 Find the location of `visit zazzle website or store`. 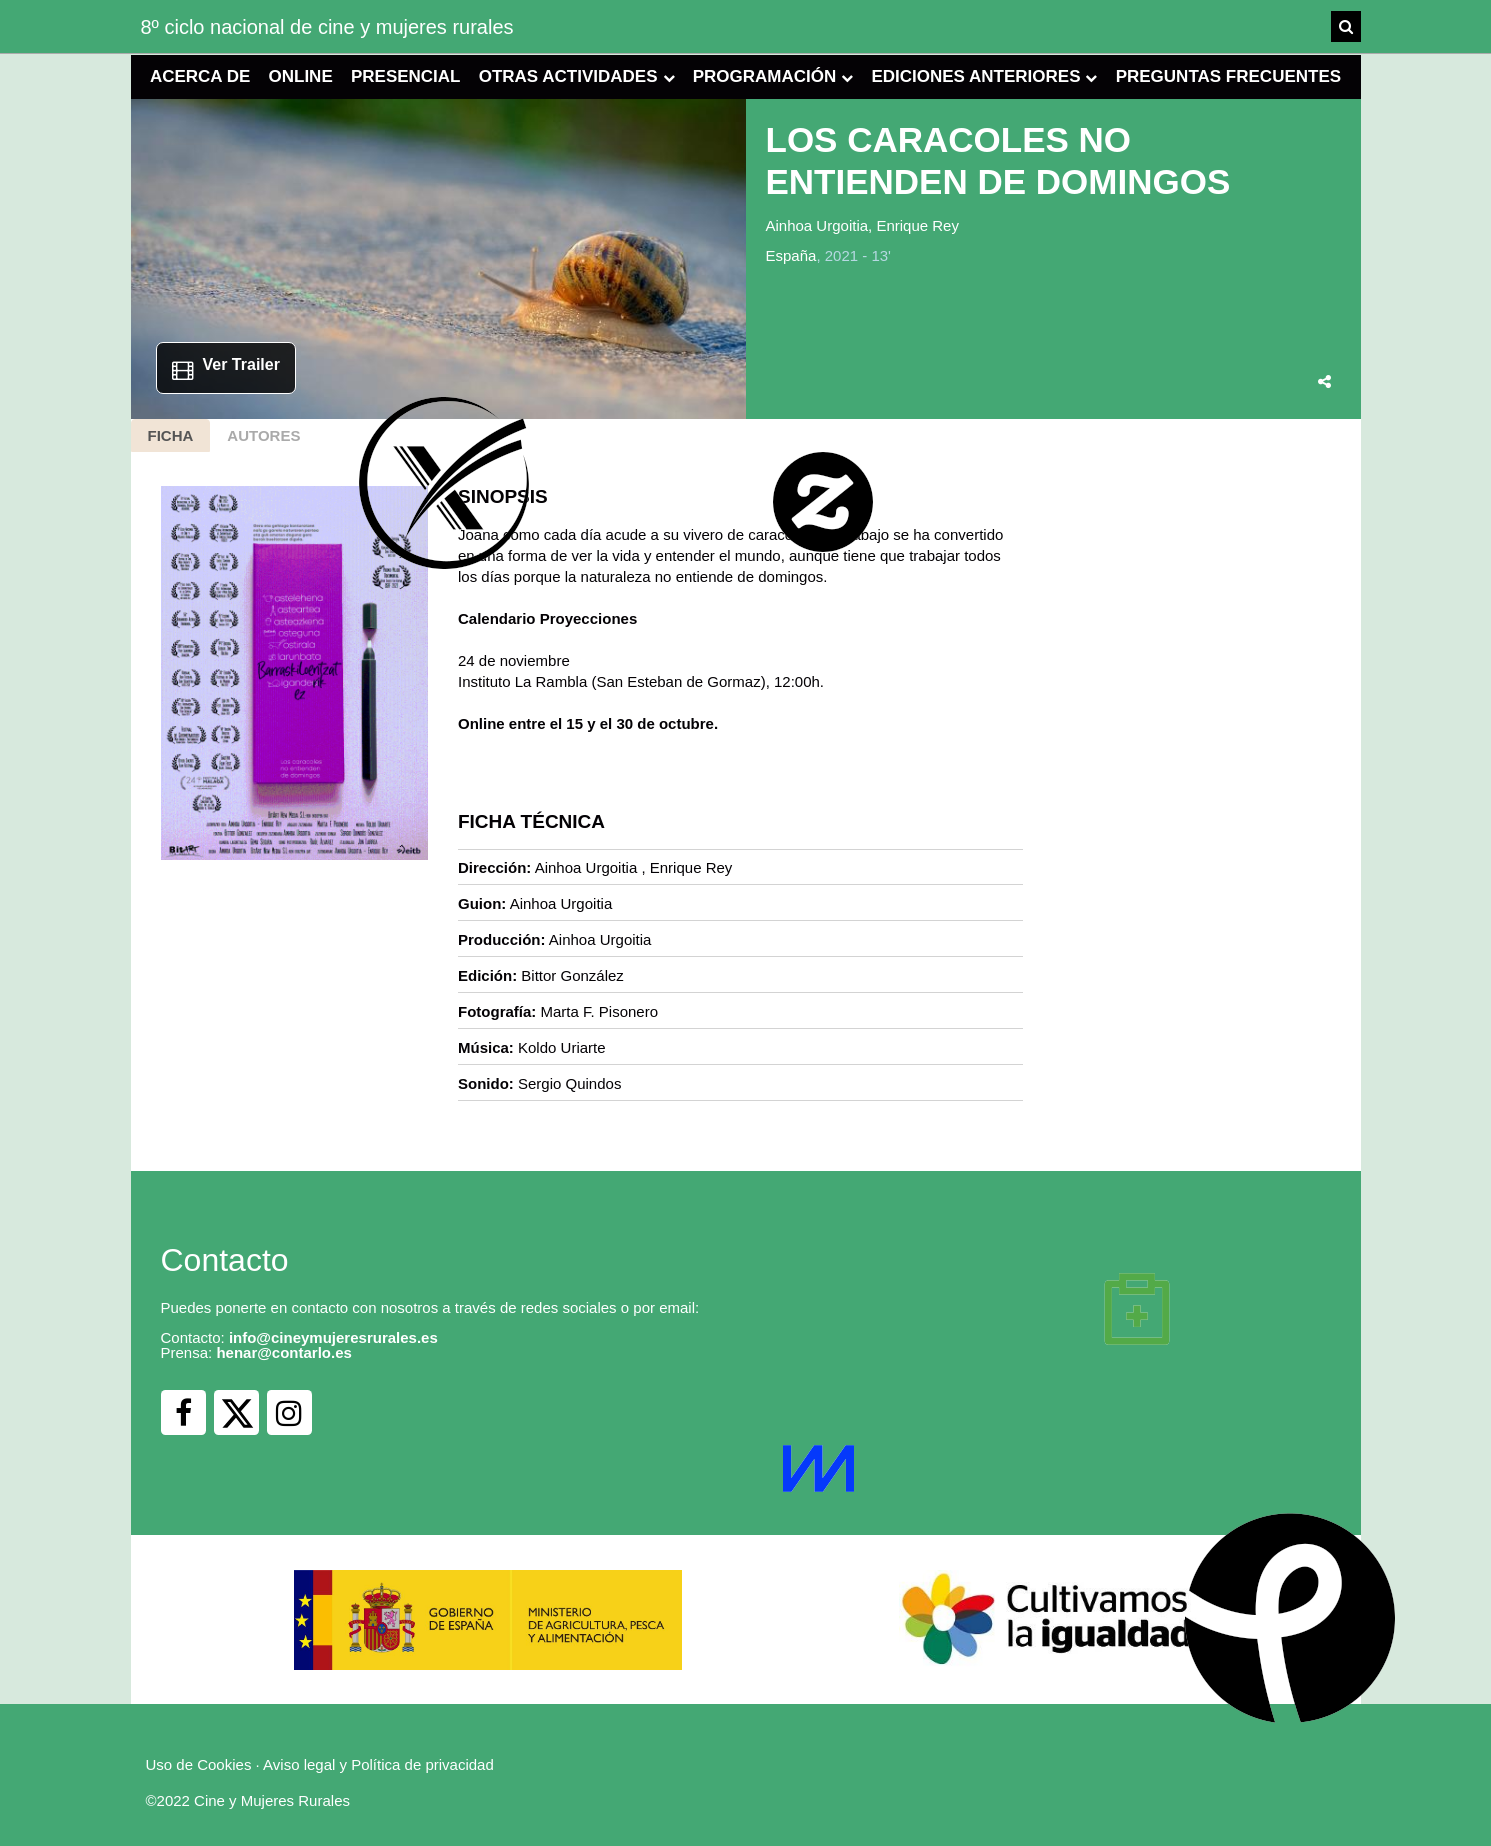

visit zazzle website or store is located at coordinates (823, 502).